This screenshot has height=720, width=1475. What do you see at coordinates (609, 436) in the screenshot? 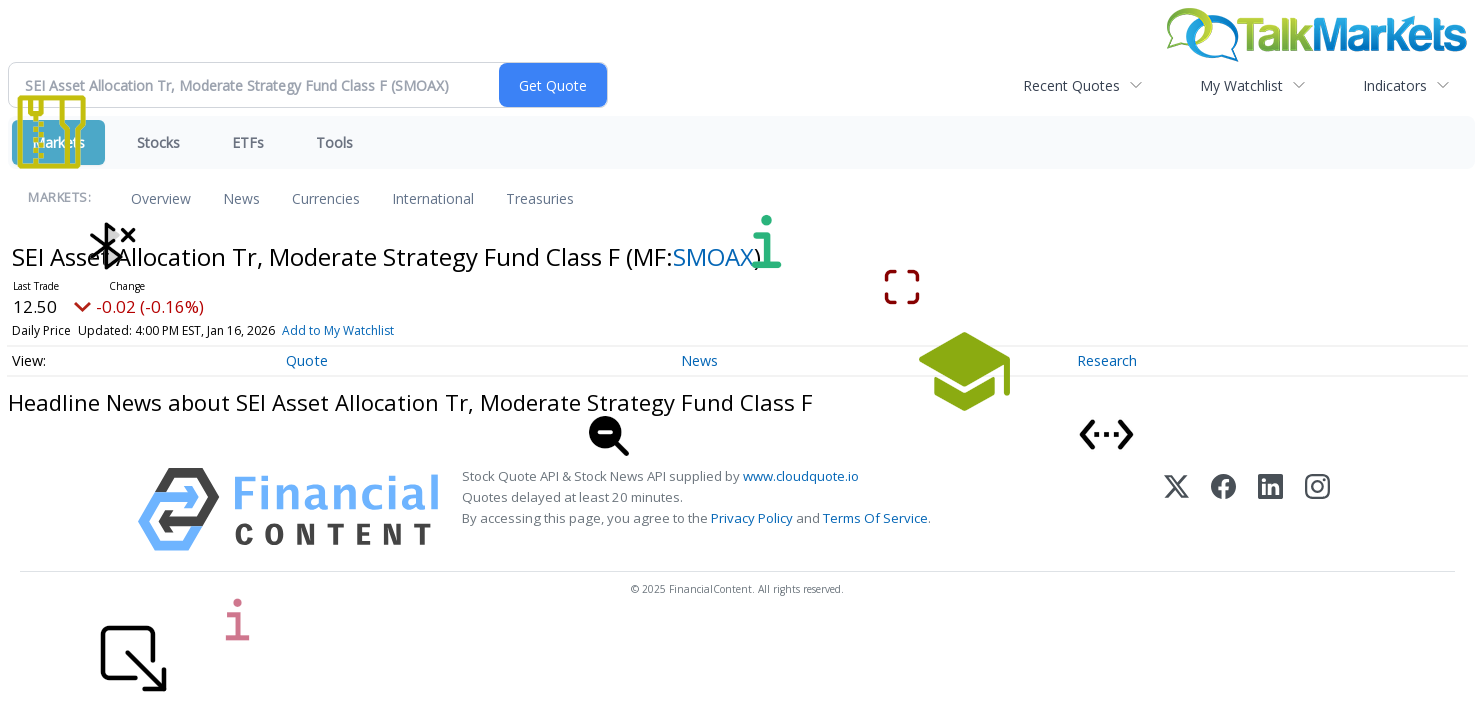
I see `zoom out` at bounding box center [609, 436].